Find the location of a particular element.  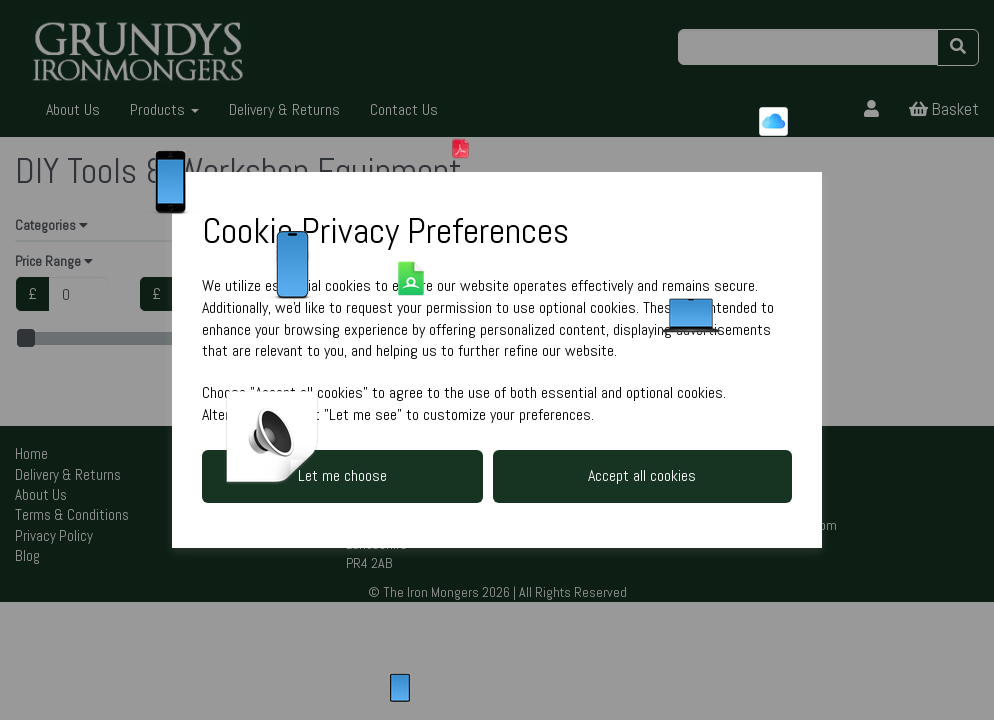

open iCloud Drive to access cloud-stored files is located at coordinates (773, 121).